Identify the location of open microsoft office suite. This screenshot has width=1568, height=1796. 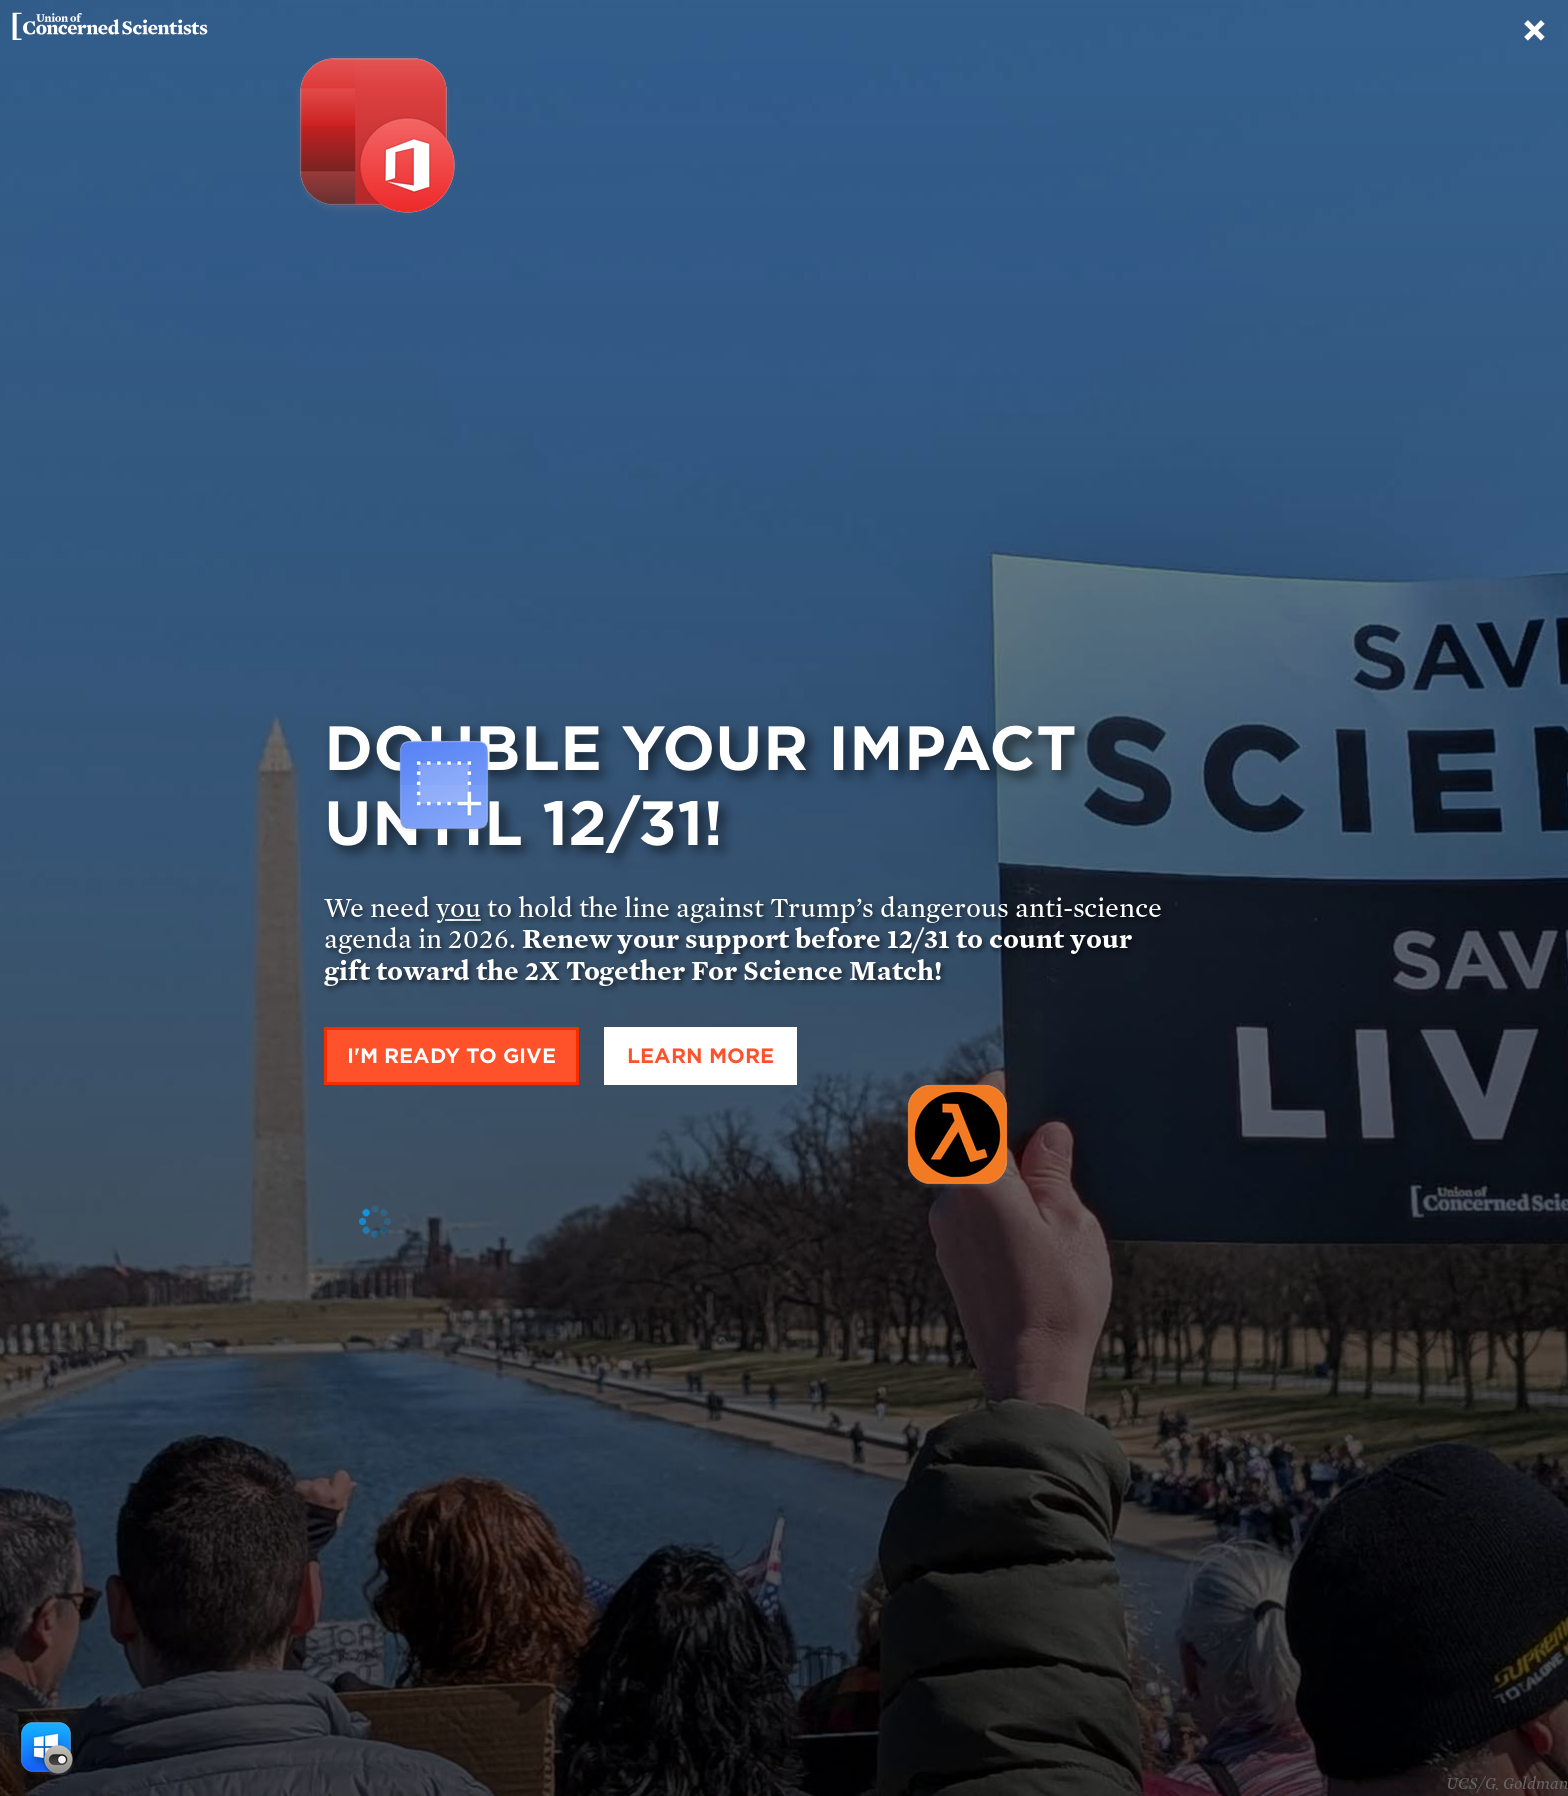
(373, 131).